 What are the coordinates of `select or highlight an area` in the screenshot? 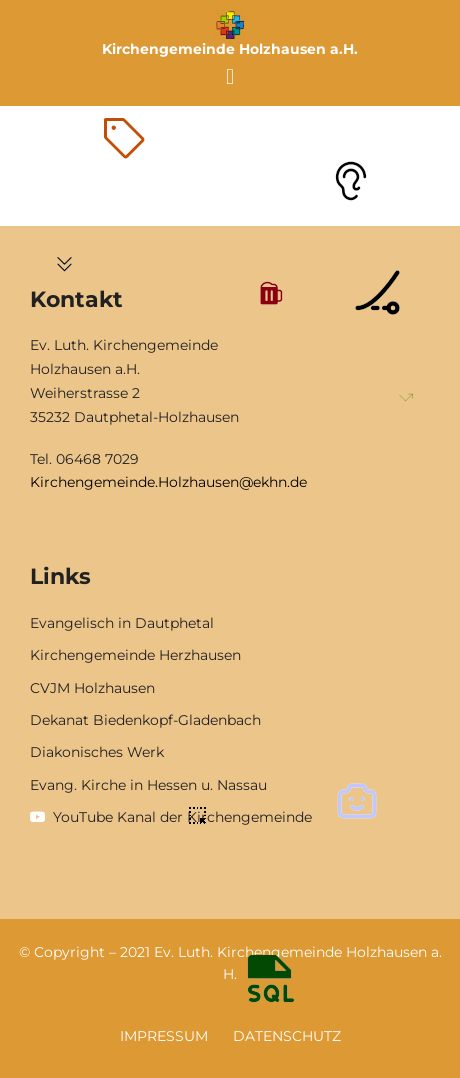 It's located at (197, 815).